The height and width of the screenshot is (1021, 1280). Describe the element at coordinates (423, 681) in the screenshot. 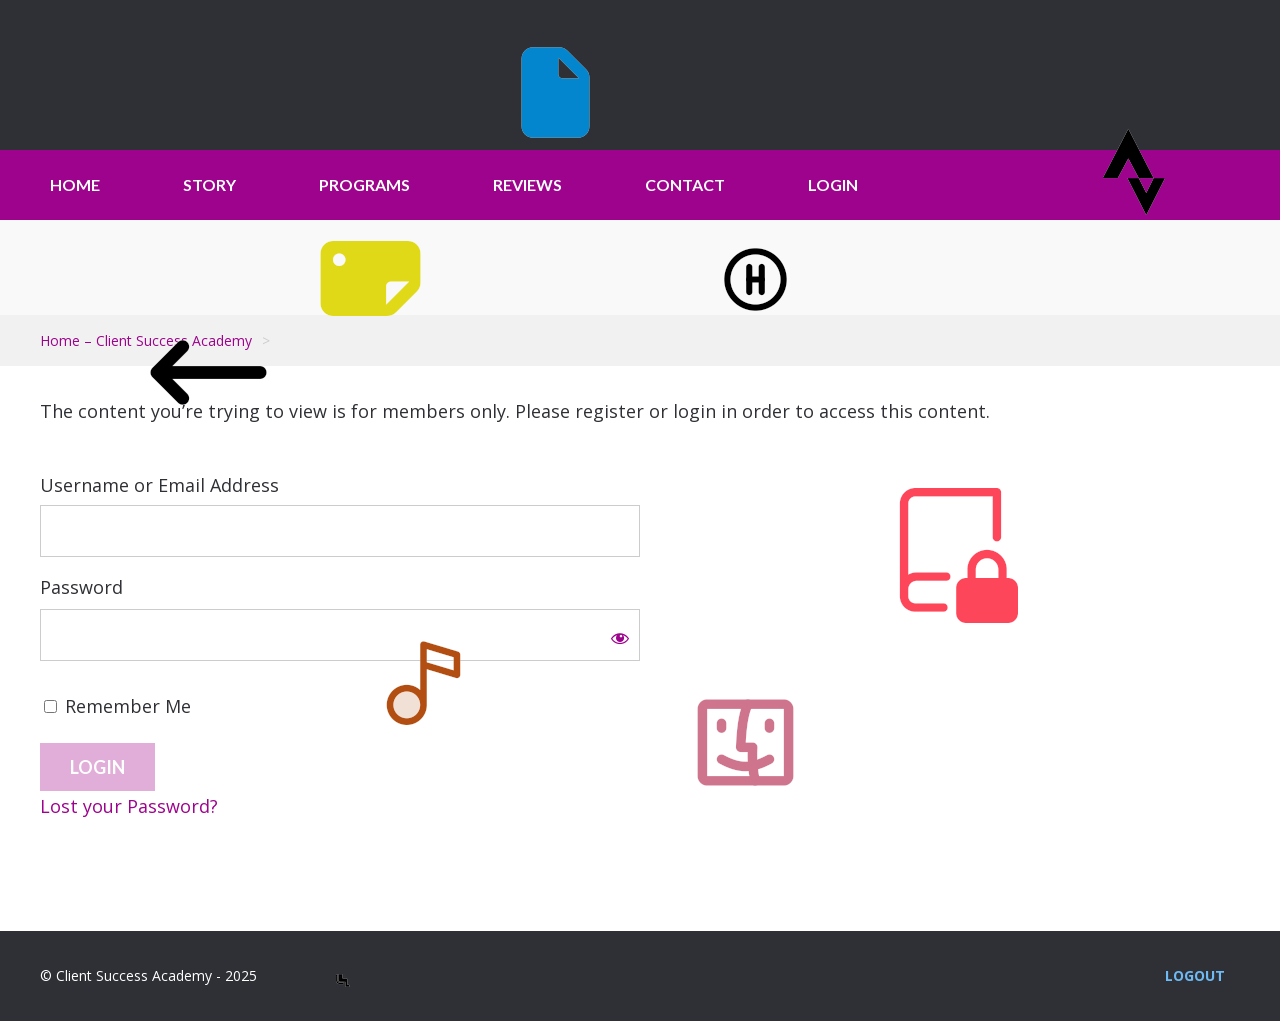

I see `access music or audio player` at that location.